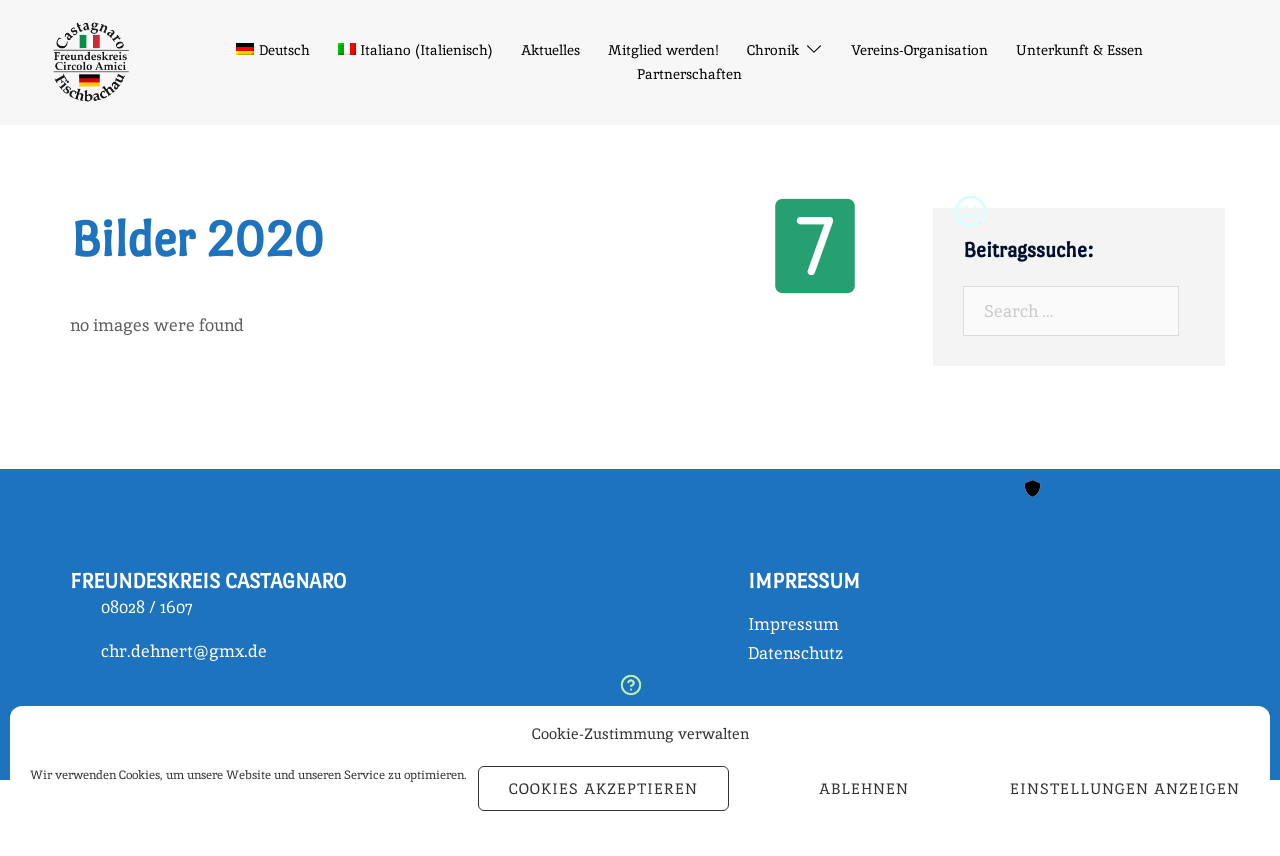 The height and width of the screenshot is (856, 1280). I want to click on indicates security or protection status, so click(1032, 488).